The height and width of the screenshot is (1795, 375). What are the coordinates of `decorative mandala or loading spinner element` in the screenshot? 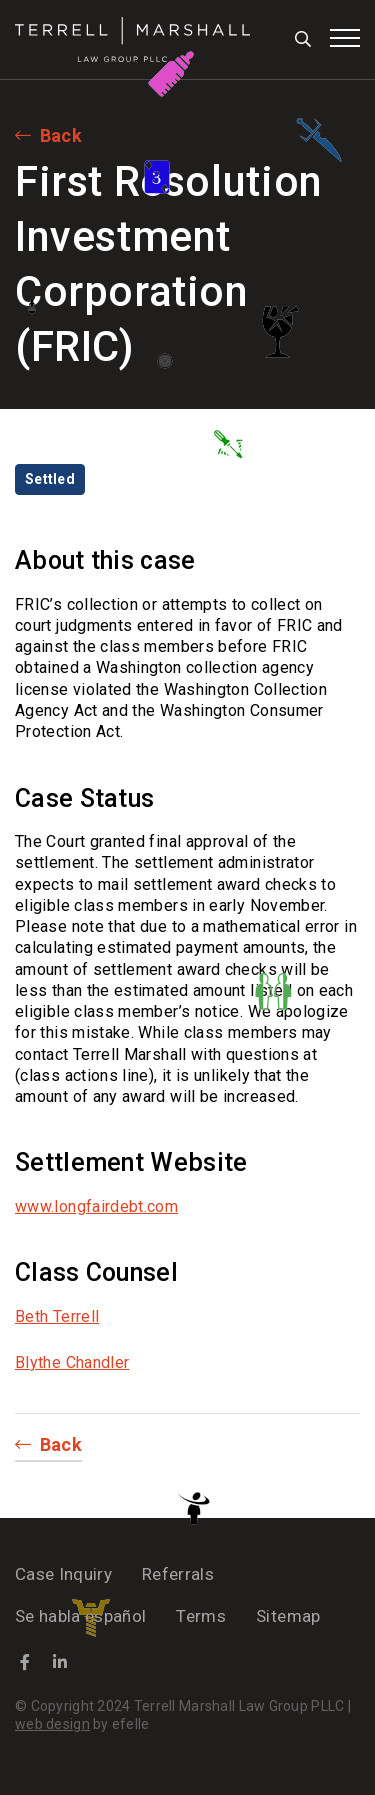 It's located at (165, 361).